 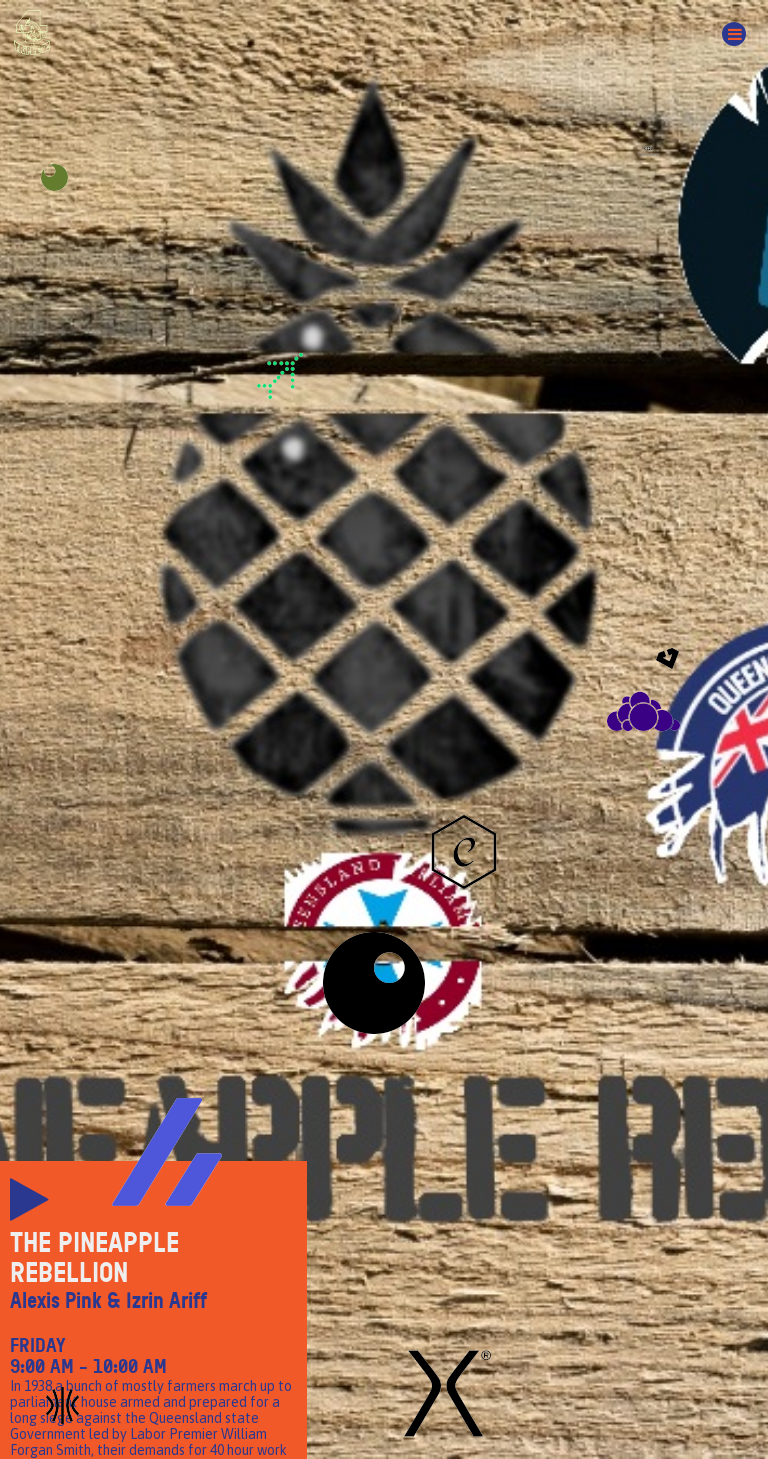 I want to click on open owncloud file storage app, so click(x=643, y=711).